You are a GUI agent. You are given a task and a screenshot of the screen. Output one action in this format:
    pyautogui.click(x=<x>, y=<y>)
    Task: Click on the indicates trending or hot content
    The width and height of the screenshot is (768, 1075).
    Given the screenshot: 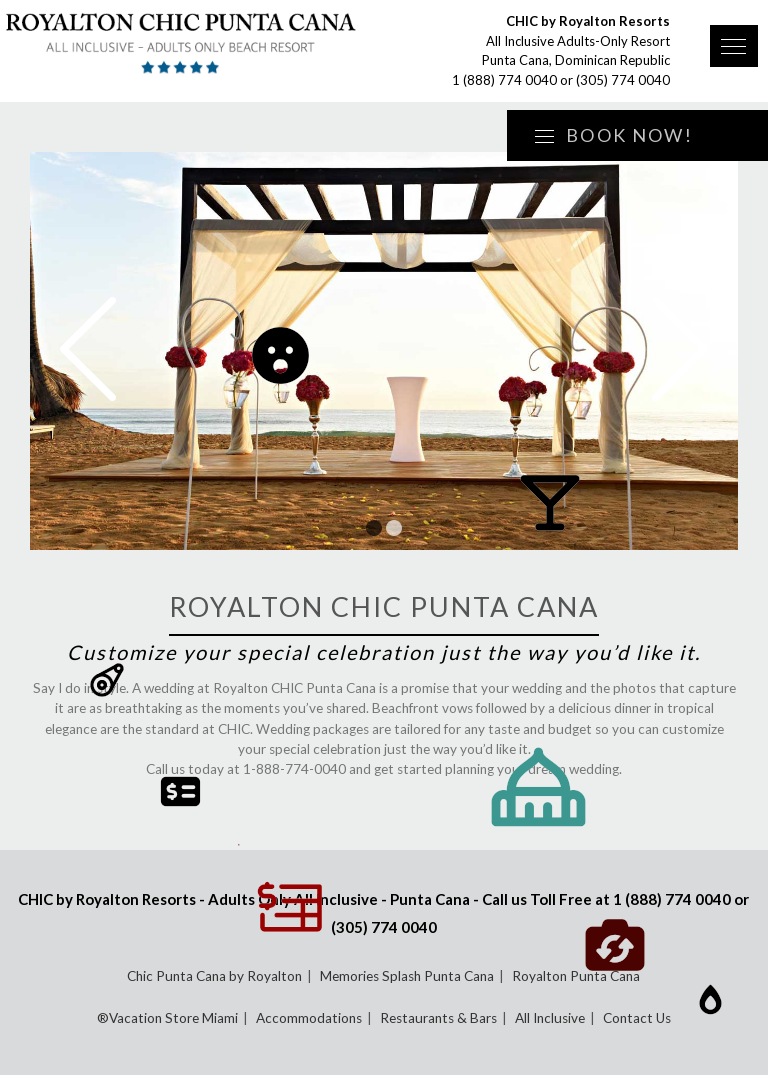 What is the action you would take?
    pyautogui.click(x=710, y=999)
    